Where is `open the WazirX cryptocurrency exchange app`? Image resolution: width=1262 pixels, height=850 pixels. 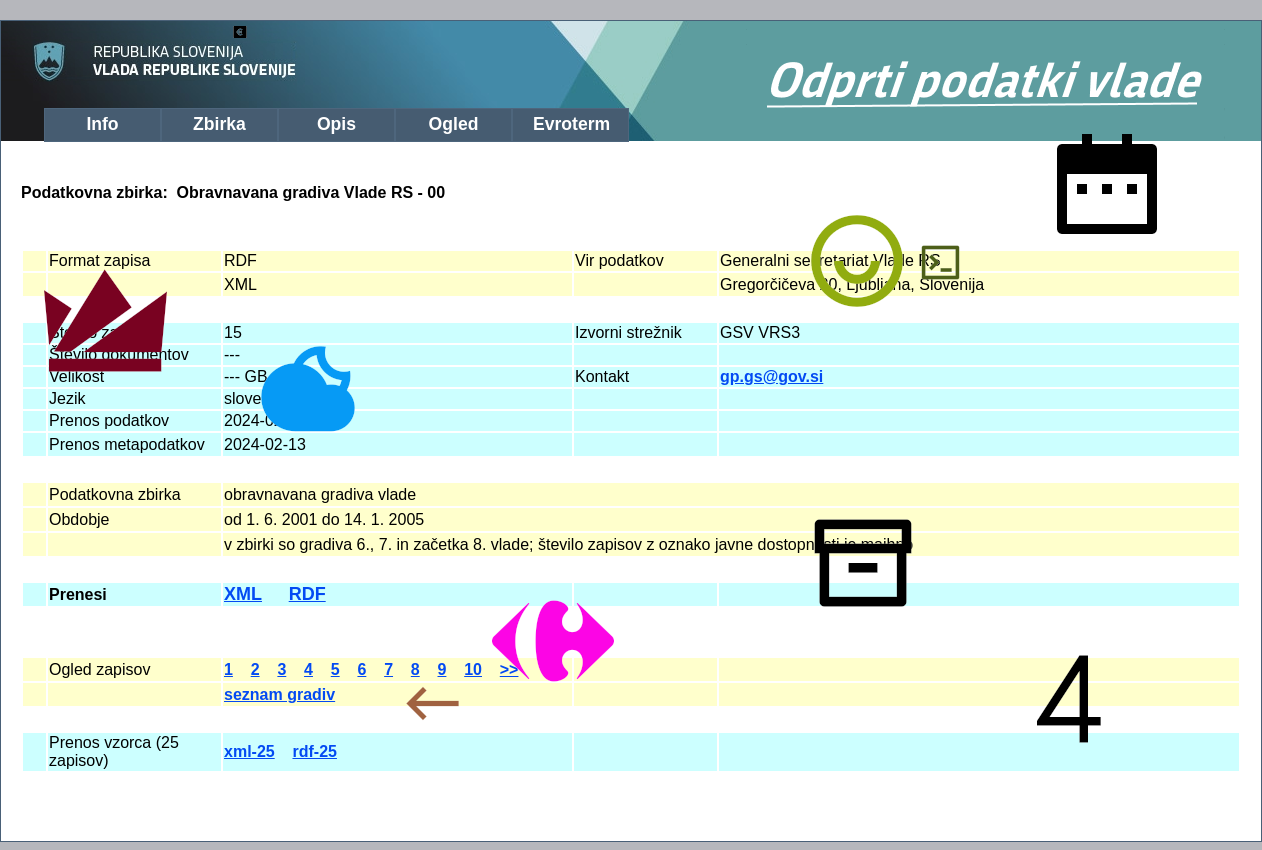 open the WazirX cryptocurrency exchange app is located at coordinates (105, 320).